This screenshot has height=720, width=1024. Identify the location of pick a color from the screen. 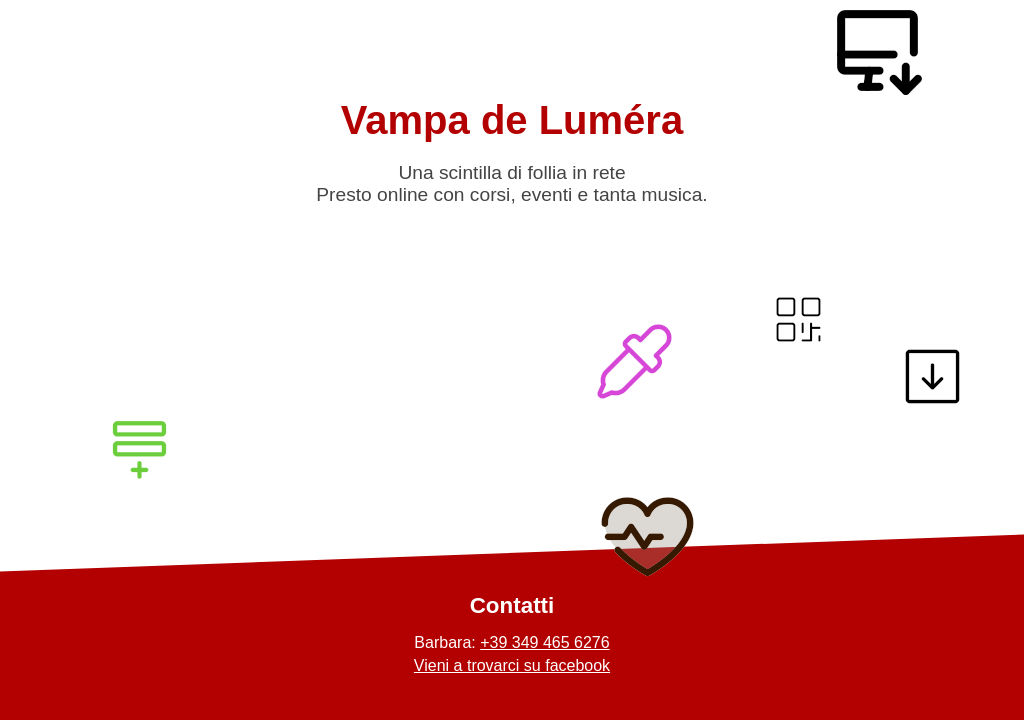
(634, 361).